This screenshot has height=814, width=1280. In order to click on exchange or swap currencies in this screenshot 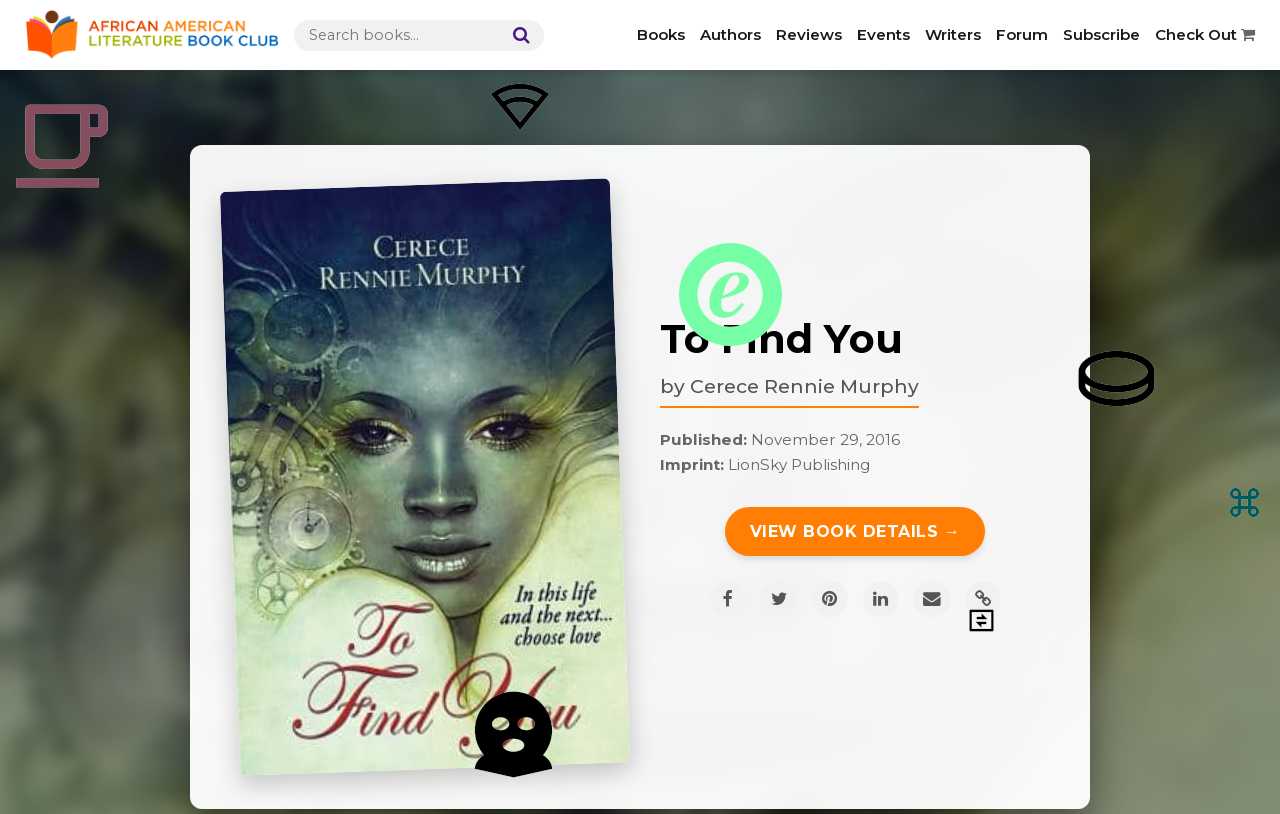, I will do `click(981, 620)`.